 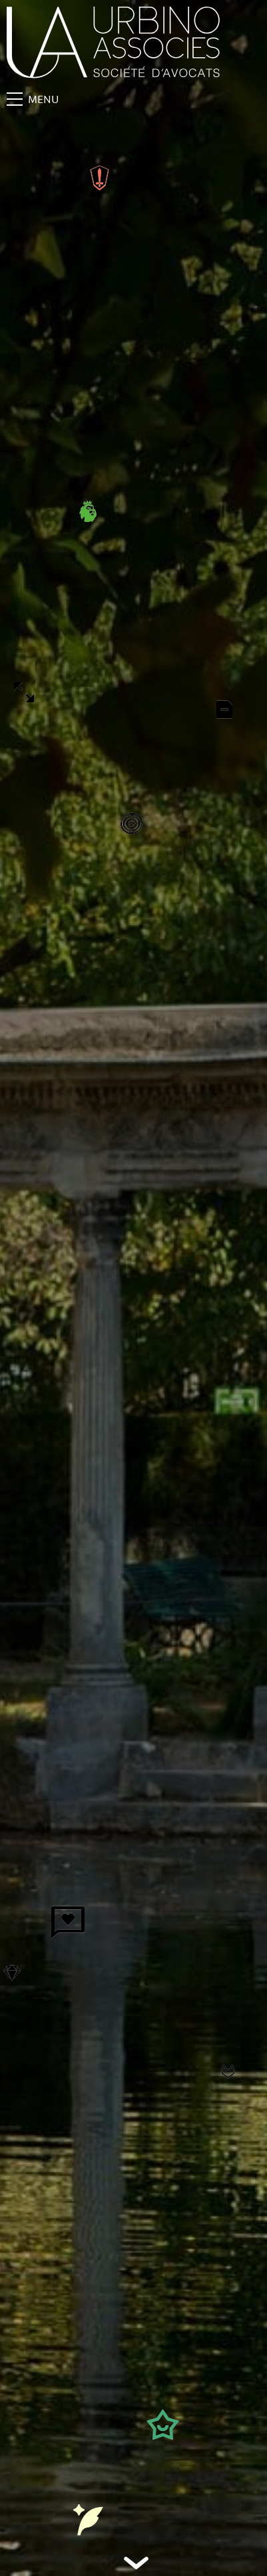 What do you see at coordinates (162, 2425) in the screenshot?
I see `mark as favorite with positive feedback` at bounding box center [162, 2425].